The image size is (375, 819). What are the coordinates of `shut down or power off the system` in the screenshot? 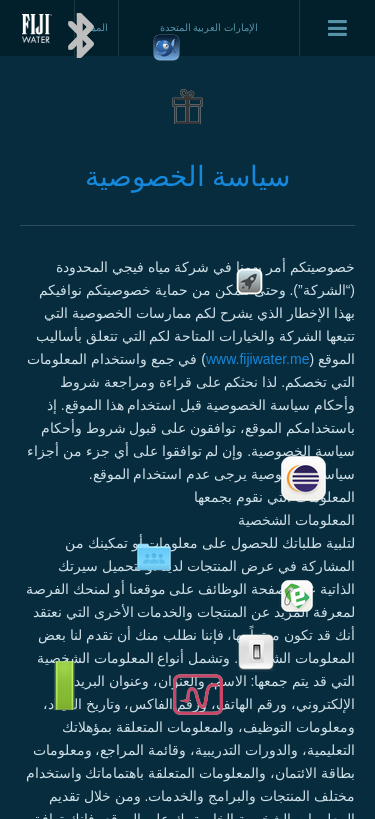 It's located at (256, 652).